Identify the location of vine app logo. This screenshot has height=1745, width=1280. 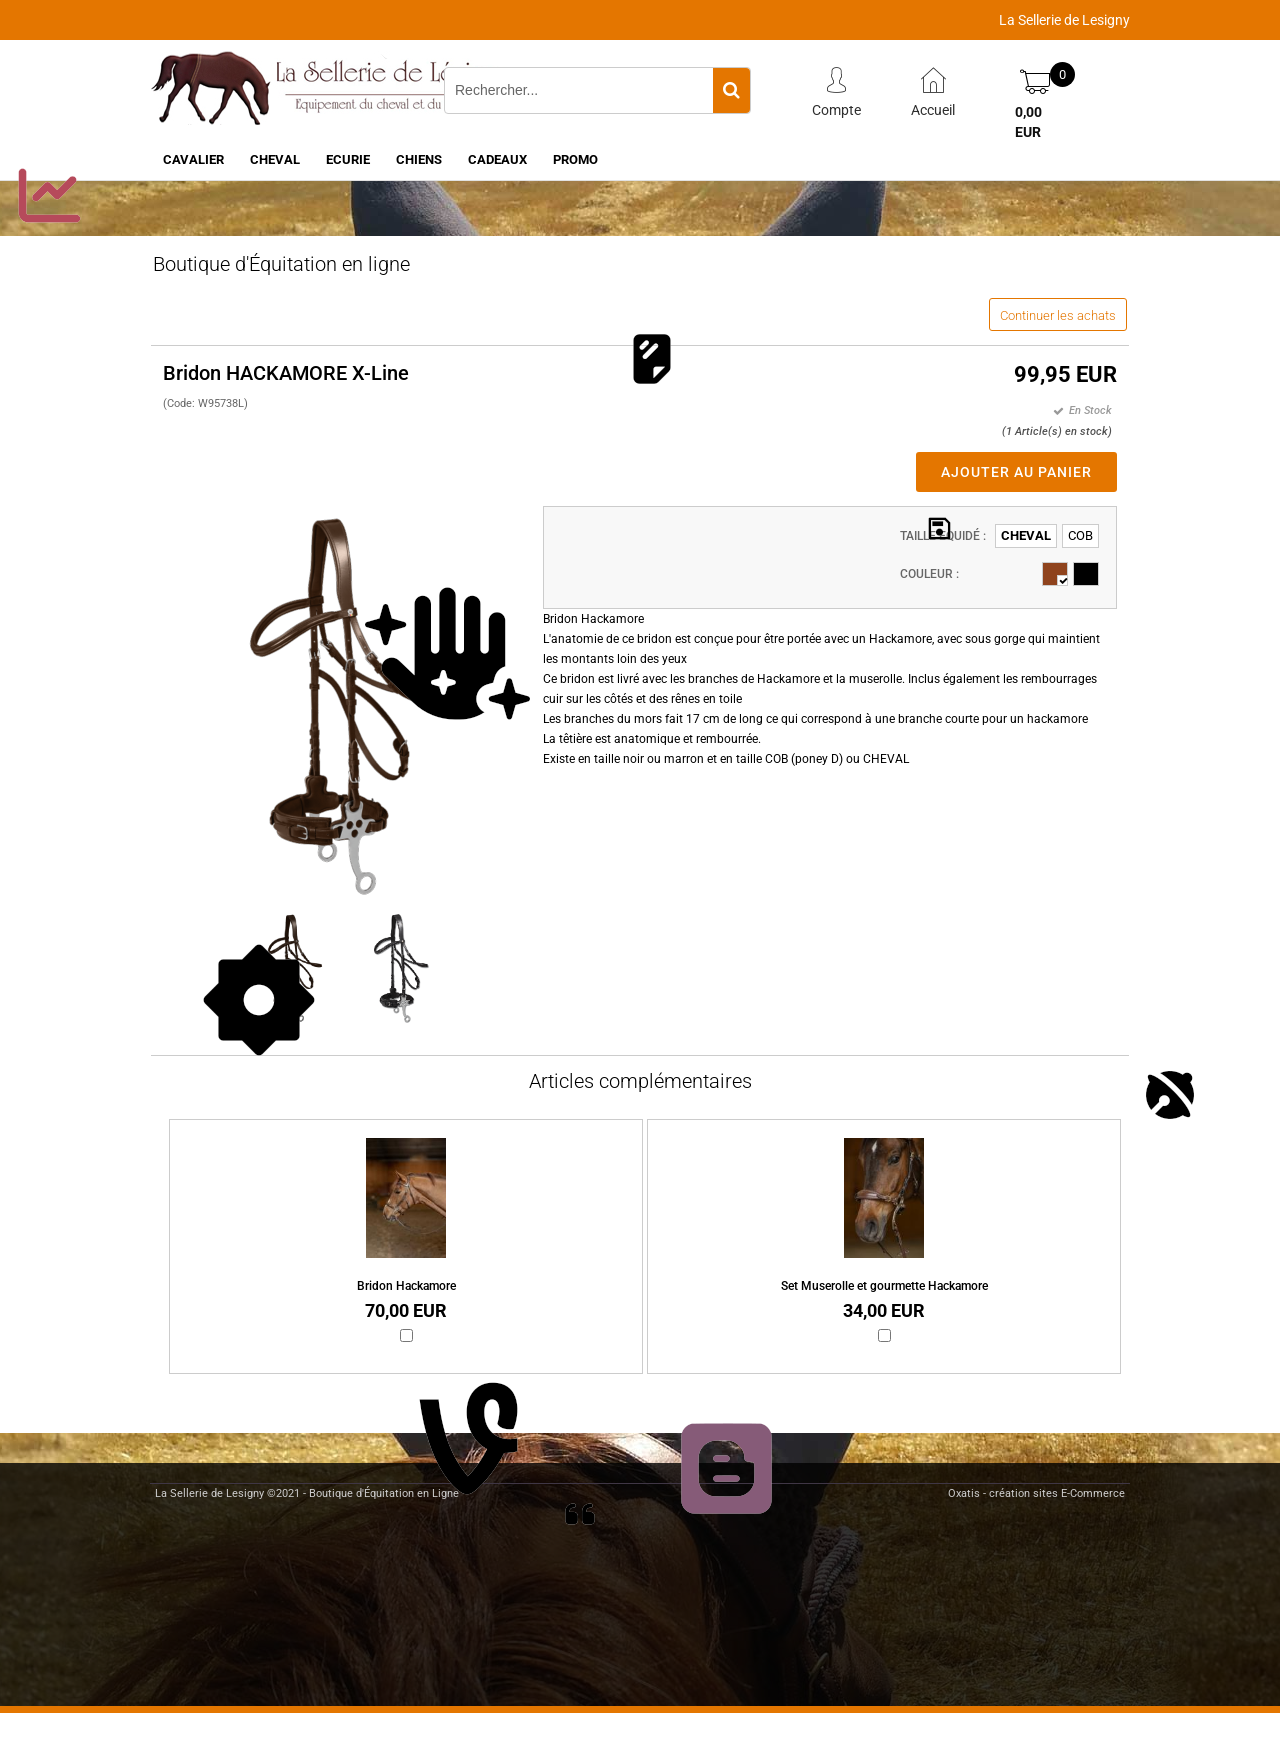
(468, 1438).